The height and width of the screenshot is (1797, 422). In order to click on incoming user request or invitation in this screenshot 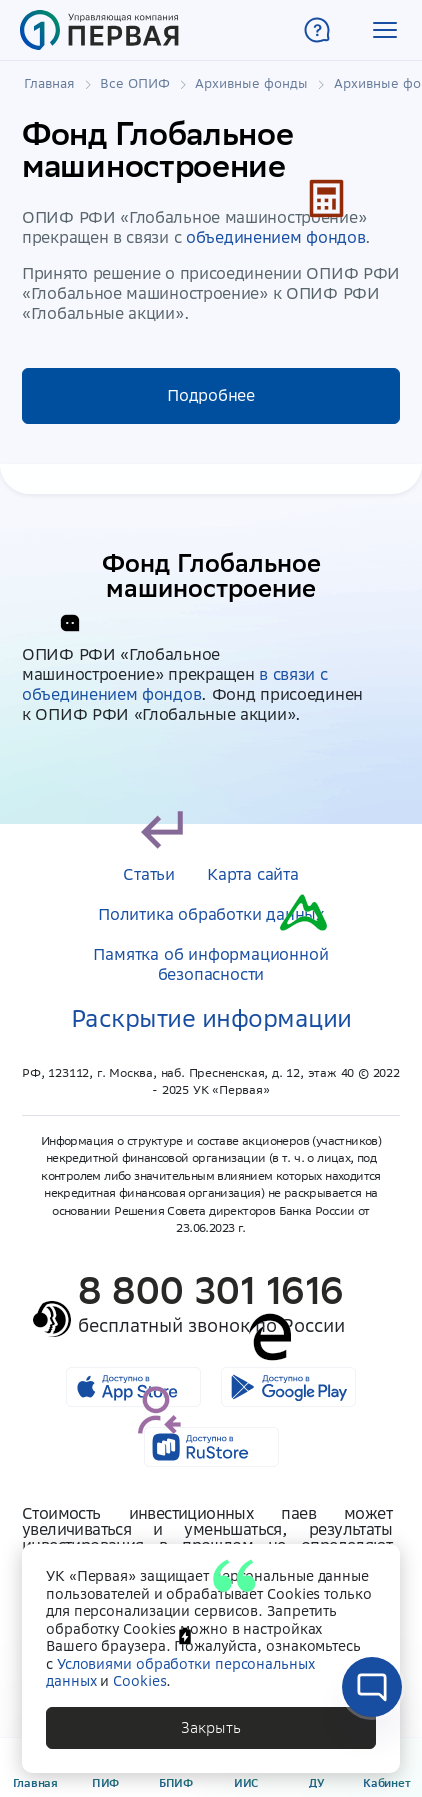, I will do `click(156, 1411)`.